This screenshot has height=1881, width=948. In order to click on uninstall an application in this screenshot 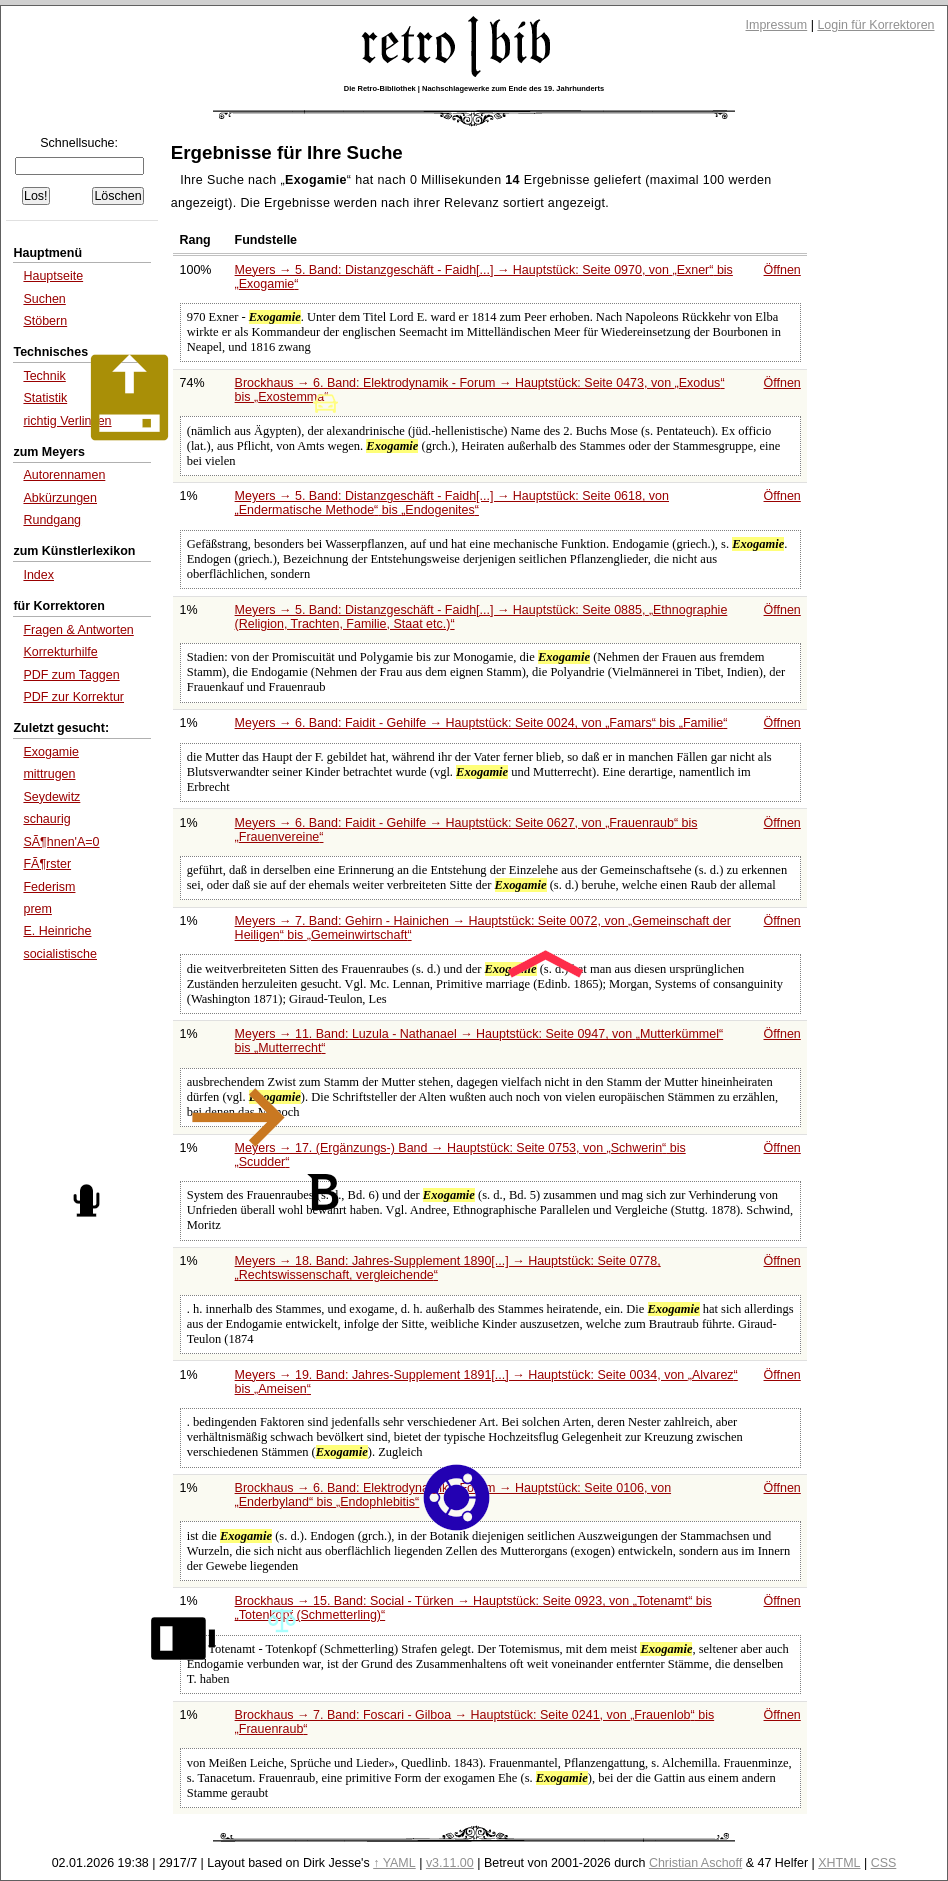, I will do `click(129, 397)`.